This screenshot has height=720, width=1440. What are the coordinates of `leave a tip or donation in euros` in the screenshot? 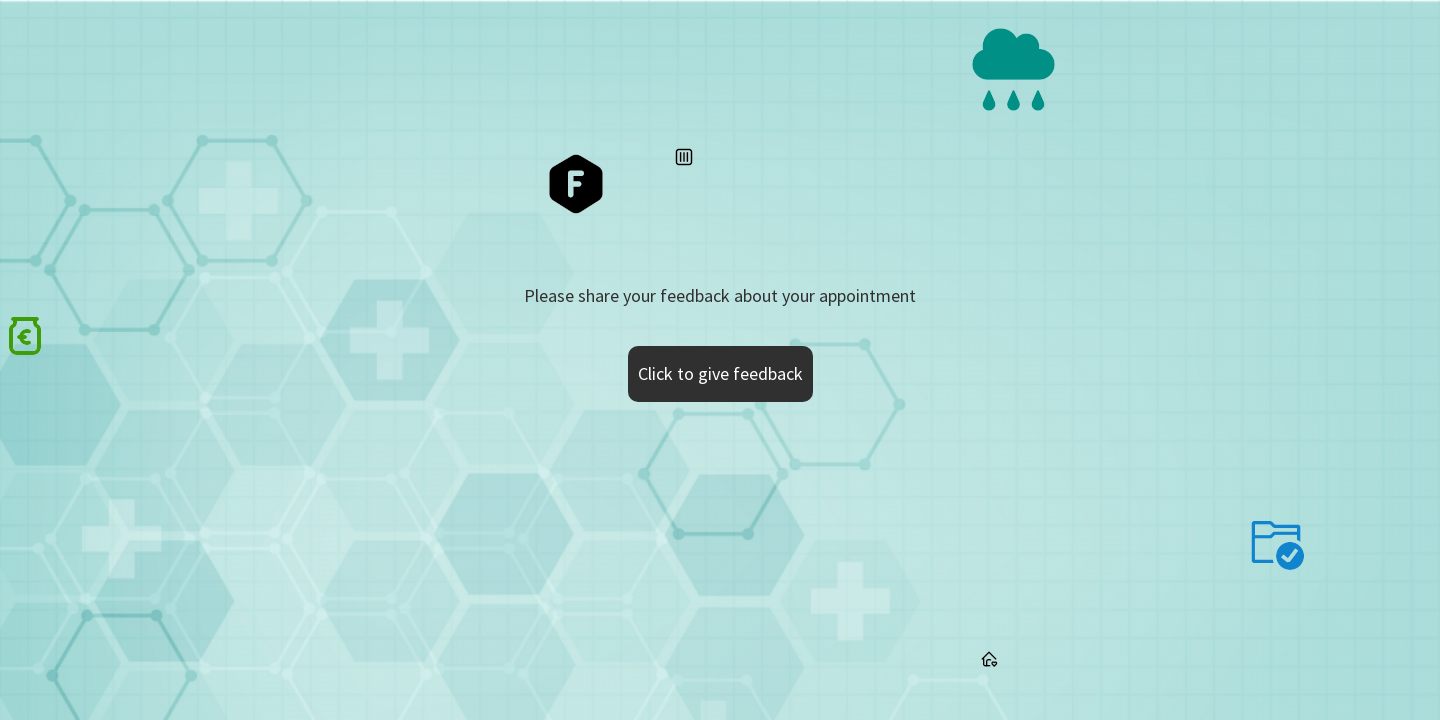 It's located at (25, 335).